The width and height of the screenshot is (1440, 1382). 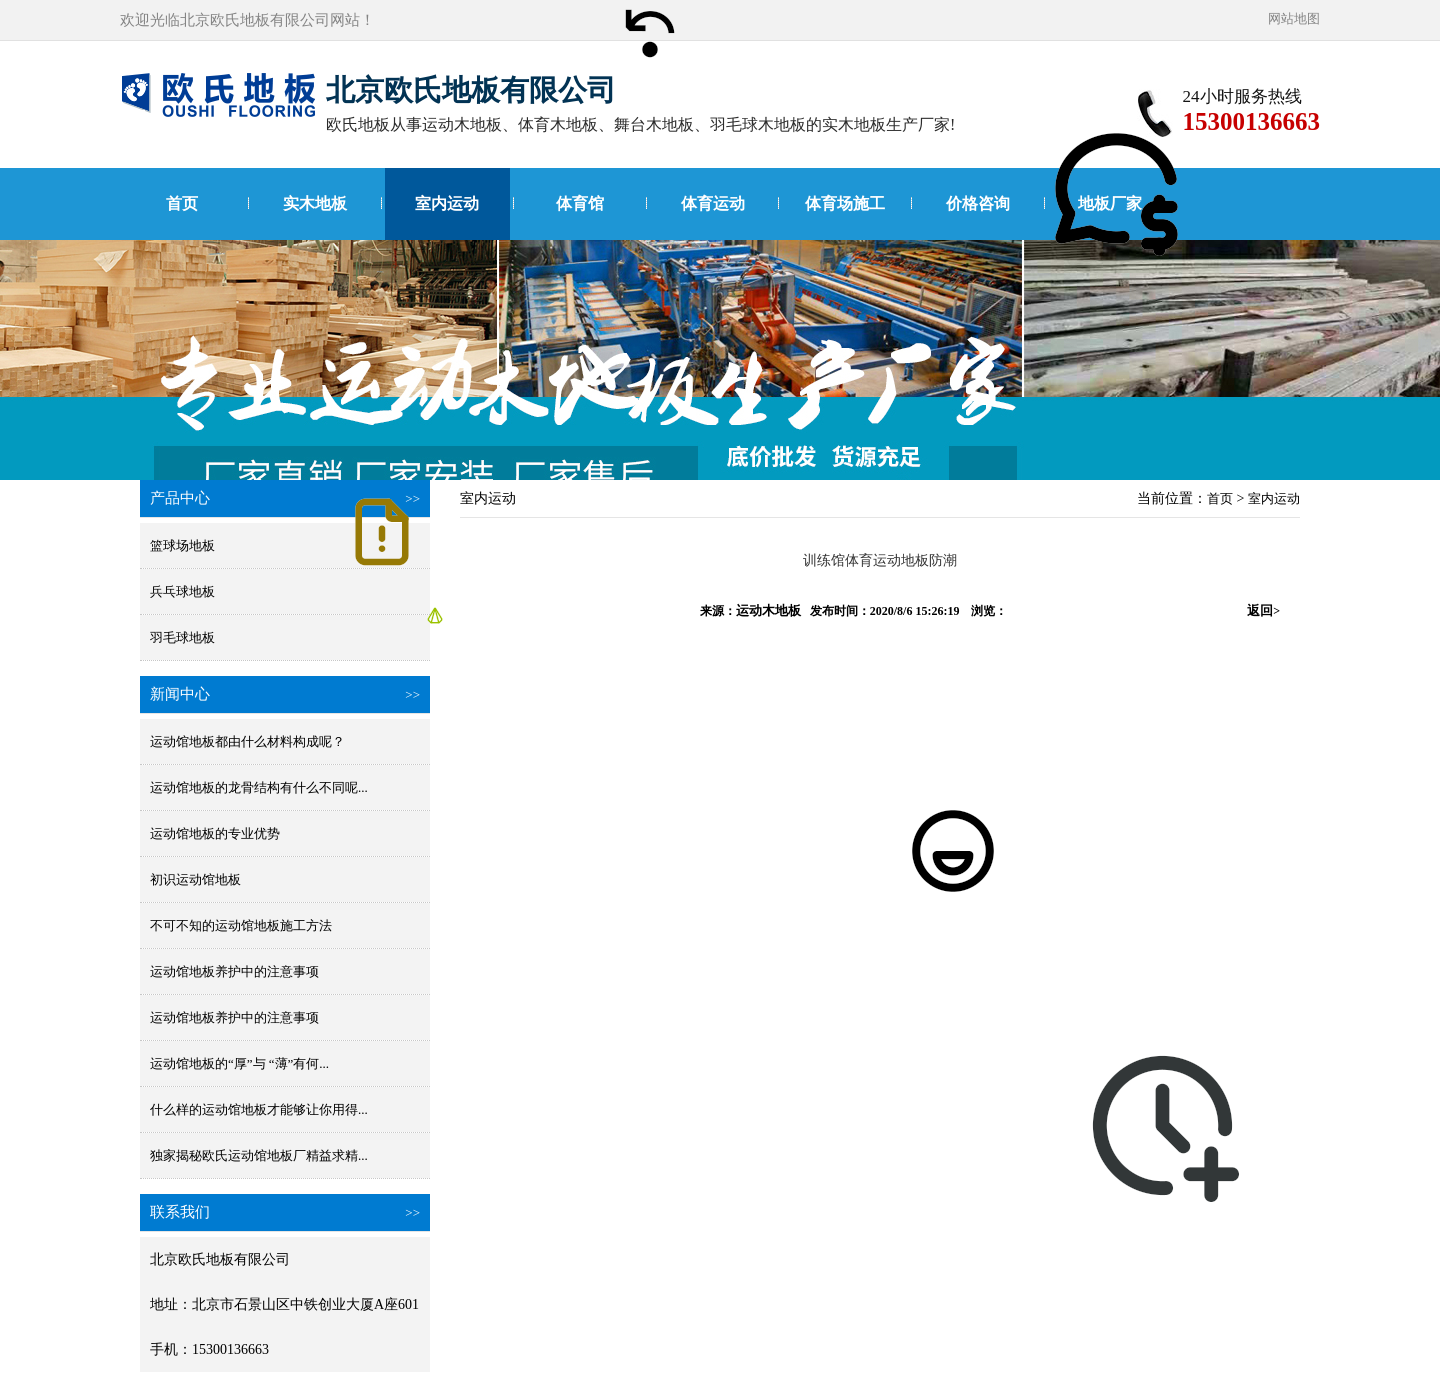 I want to click on step back to the previous line during debugging, so click(x=650, y=34).